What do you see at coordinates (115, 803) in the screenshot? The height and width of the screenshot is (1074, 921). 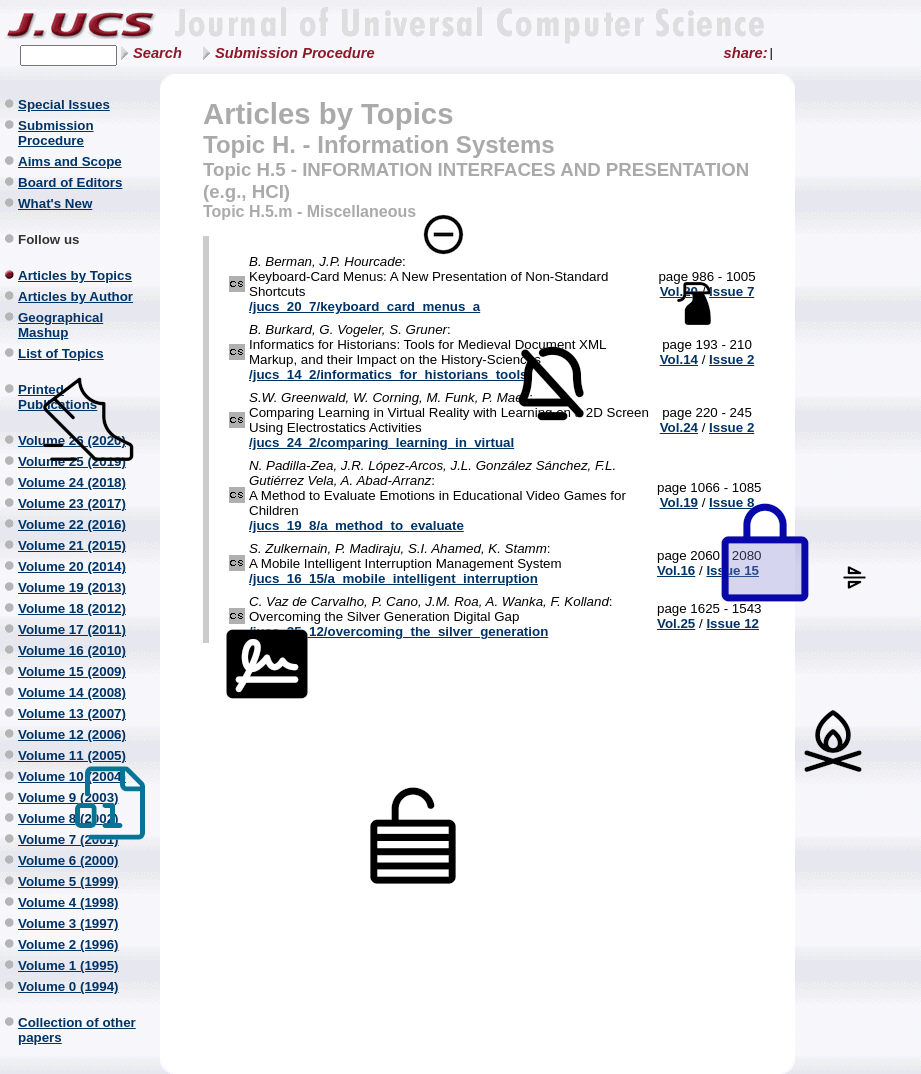 I see `view or open a binary file` at bounding box center [115, 803].